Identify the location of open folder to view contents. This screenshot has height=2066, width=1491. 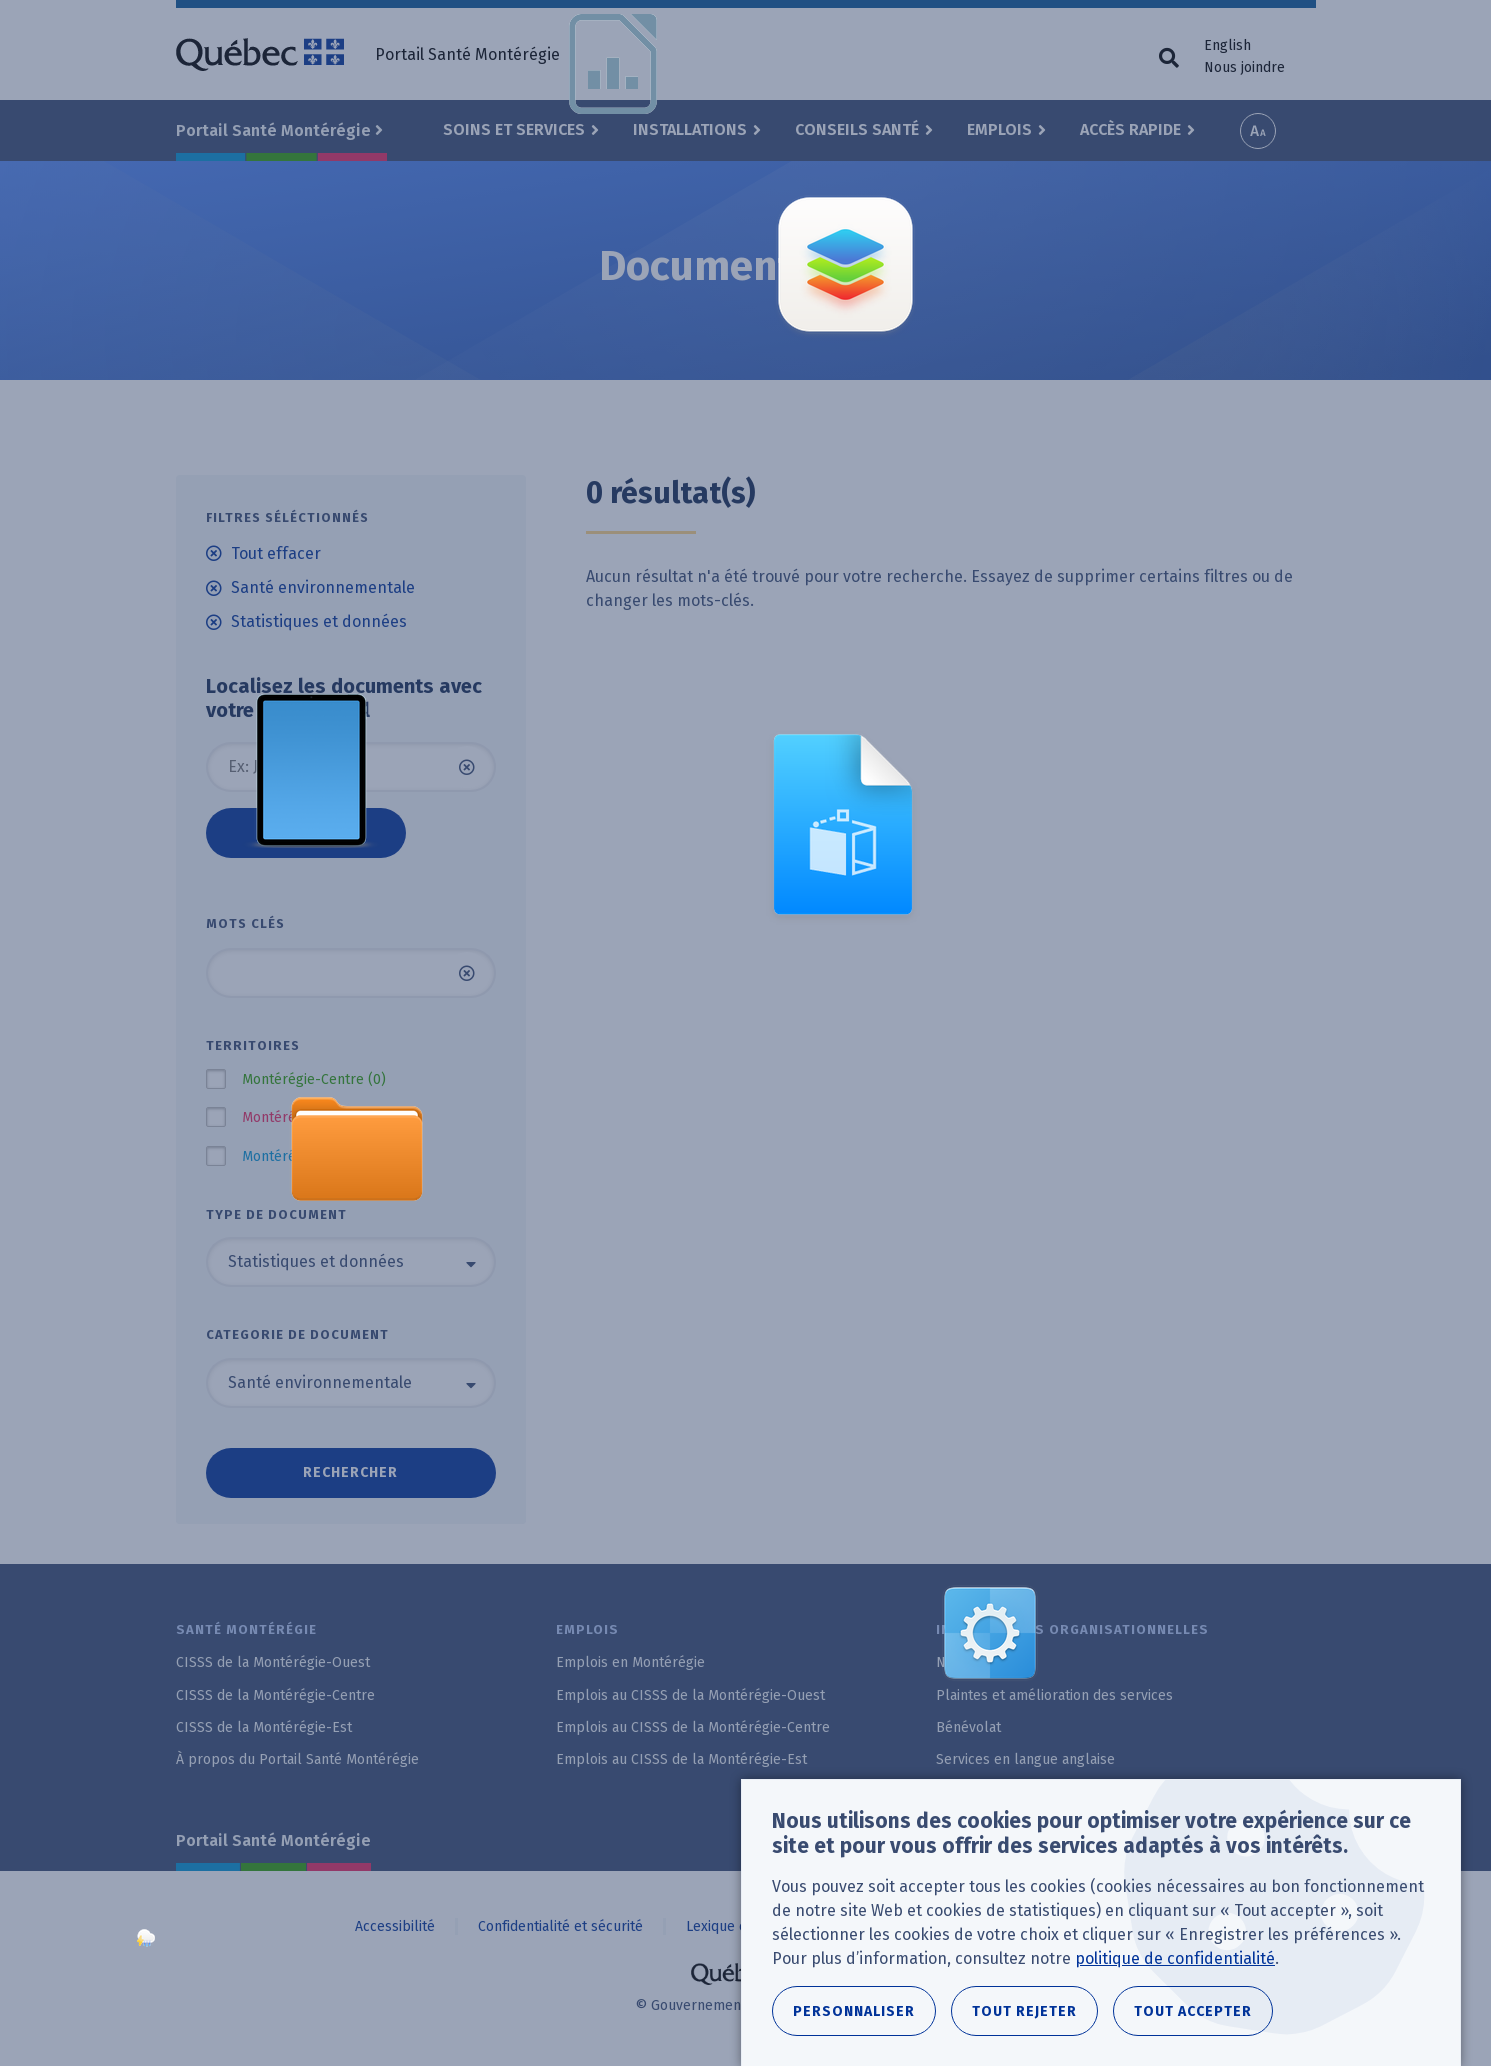
(357, 1149).